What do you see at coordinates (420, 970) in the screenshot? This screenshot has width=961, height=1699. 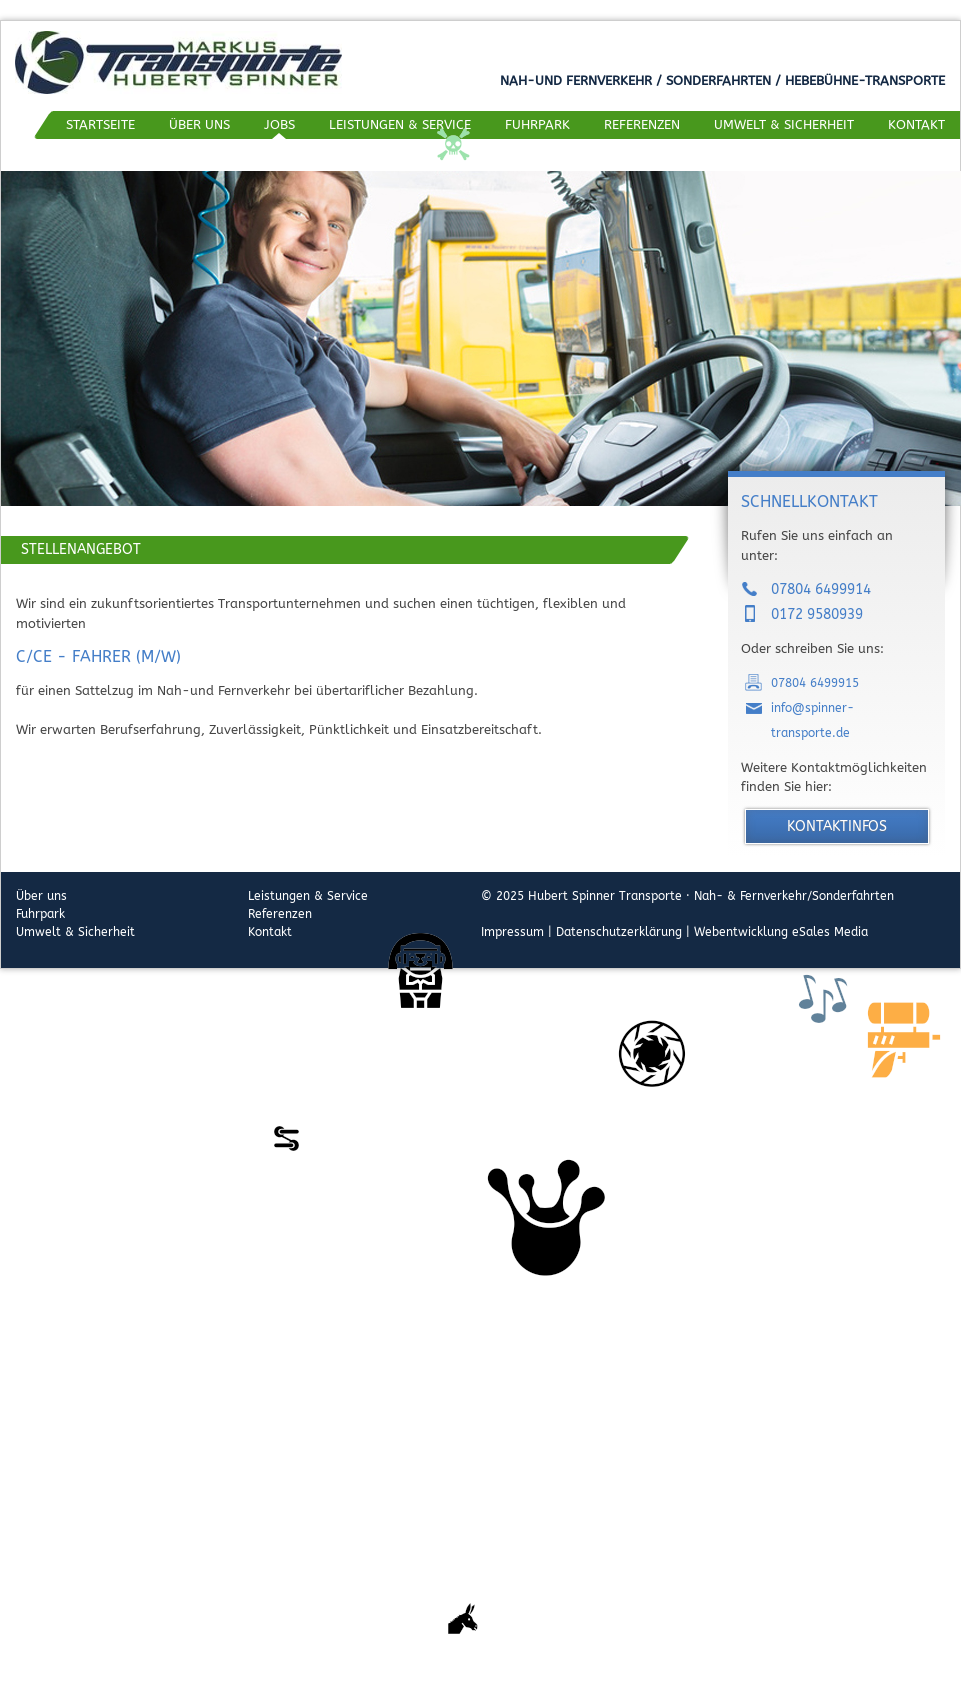 I see `view colombian cultural artifacts` at bounding box center [420, 970].